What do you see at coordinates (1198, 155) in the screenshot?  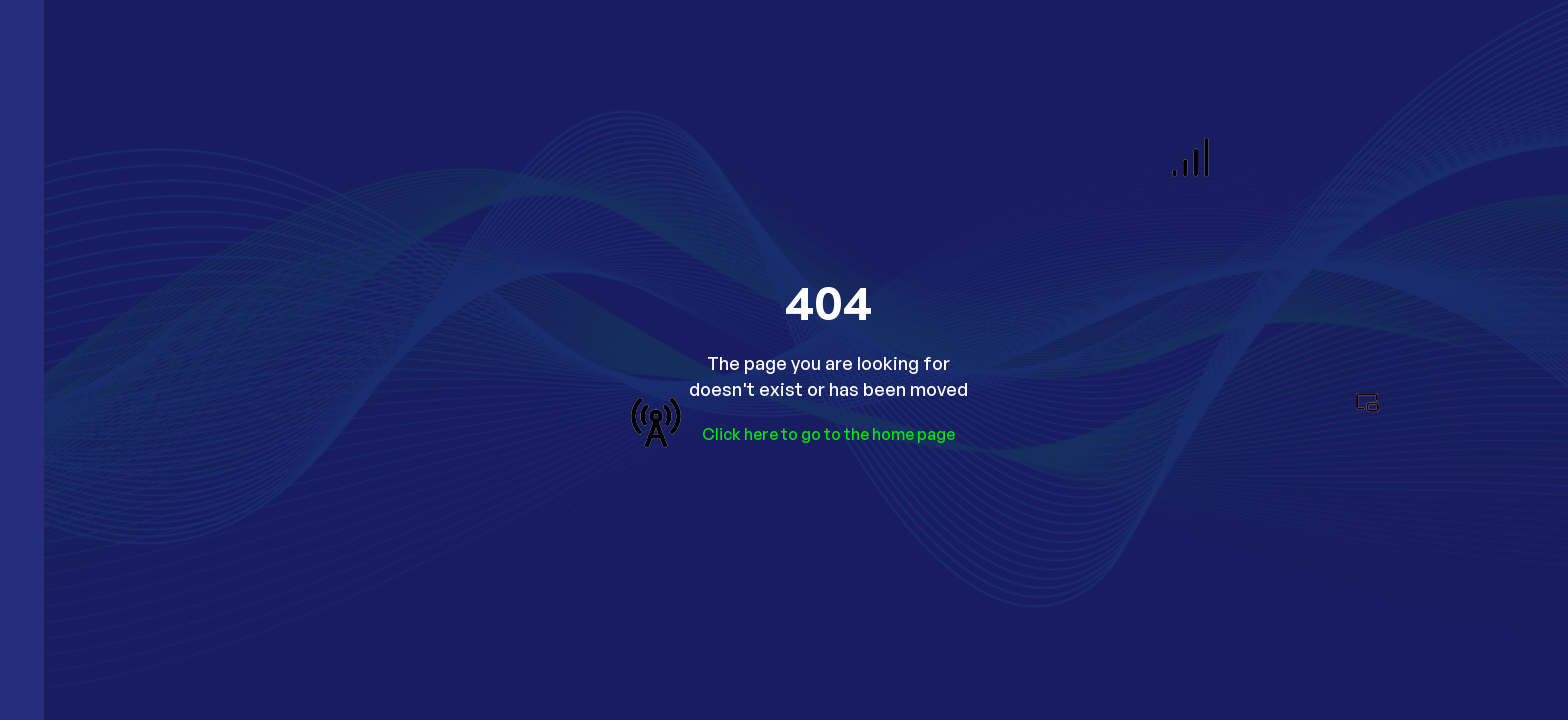 I see `indicates strong cellular network connection` at bounding box center [1198, 155].